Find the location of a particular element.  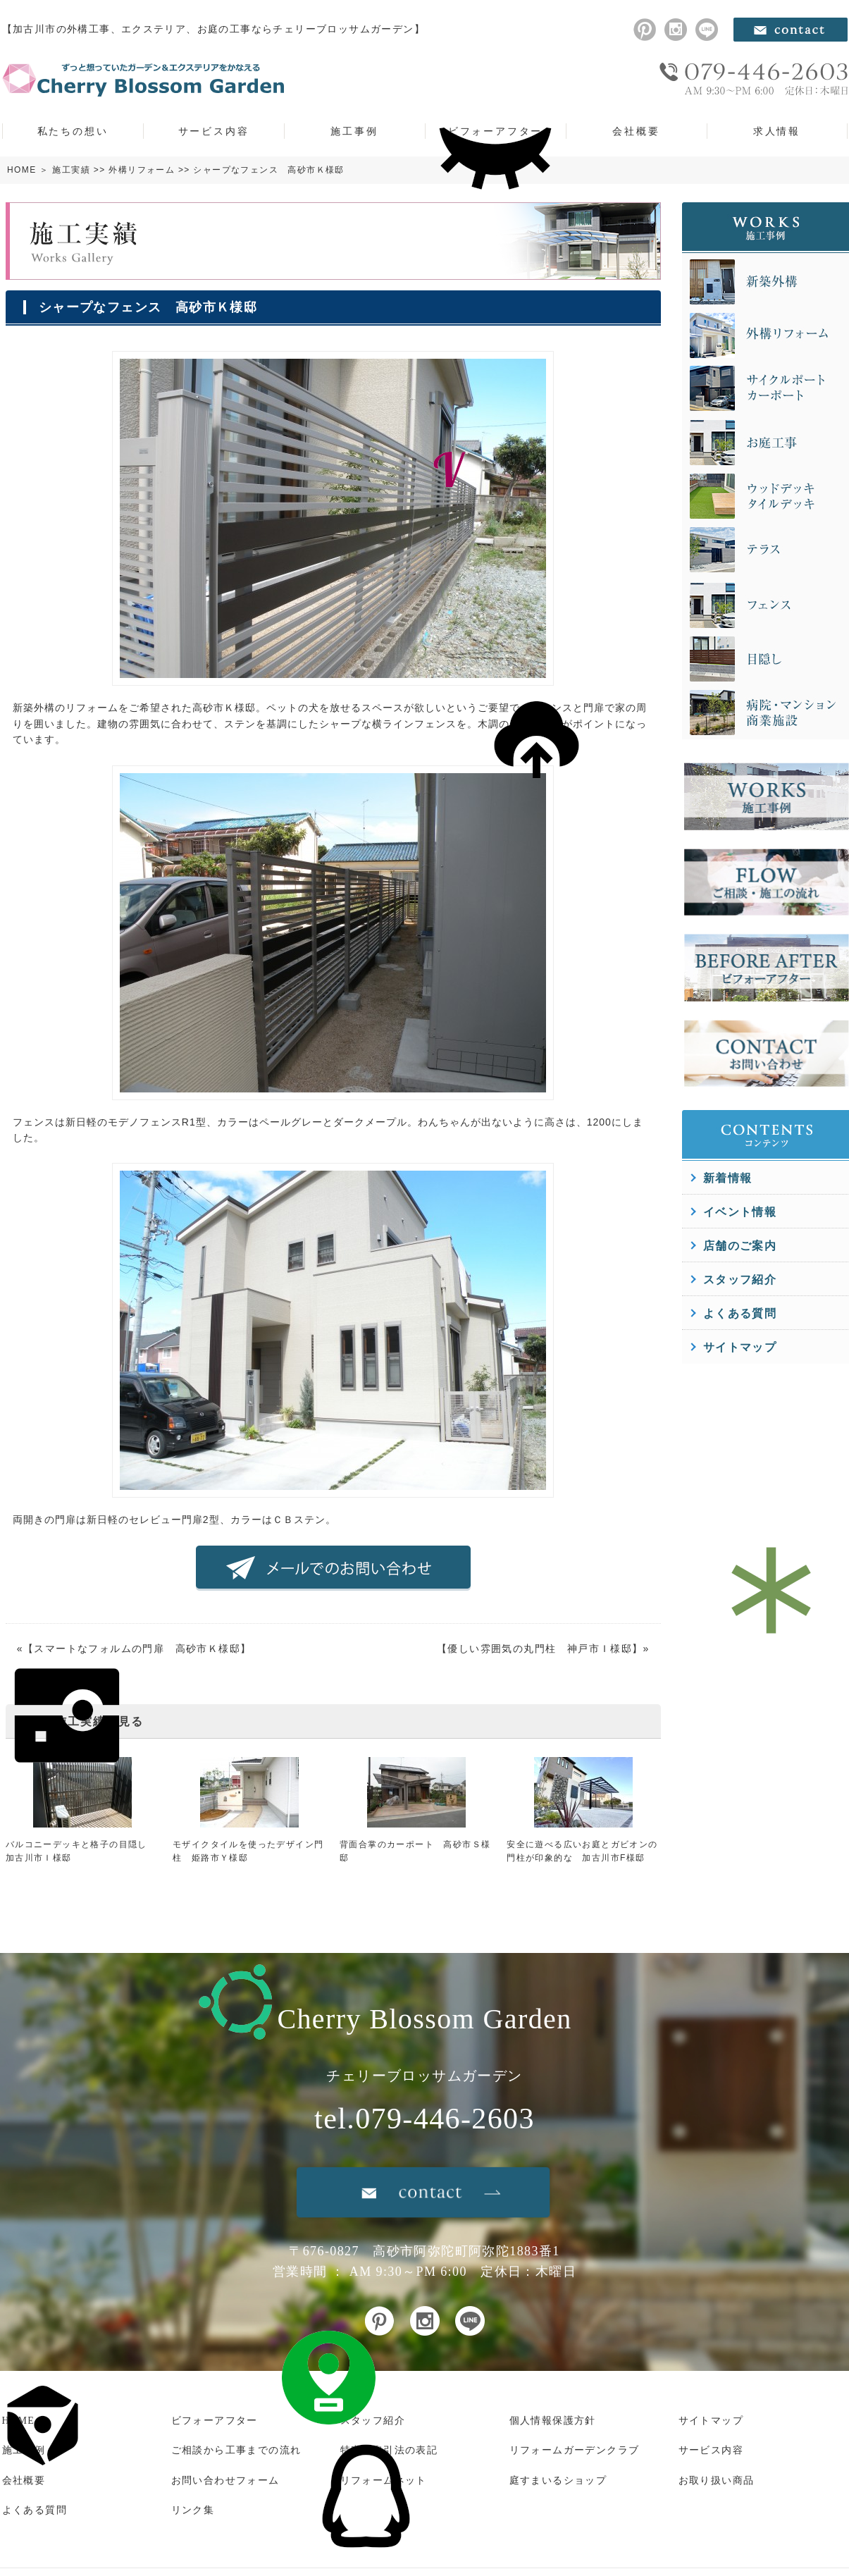

indicates a required field in a form is located at coordinates (771, 1590).